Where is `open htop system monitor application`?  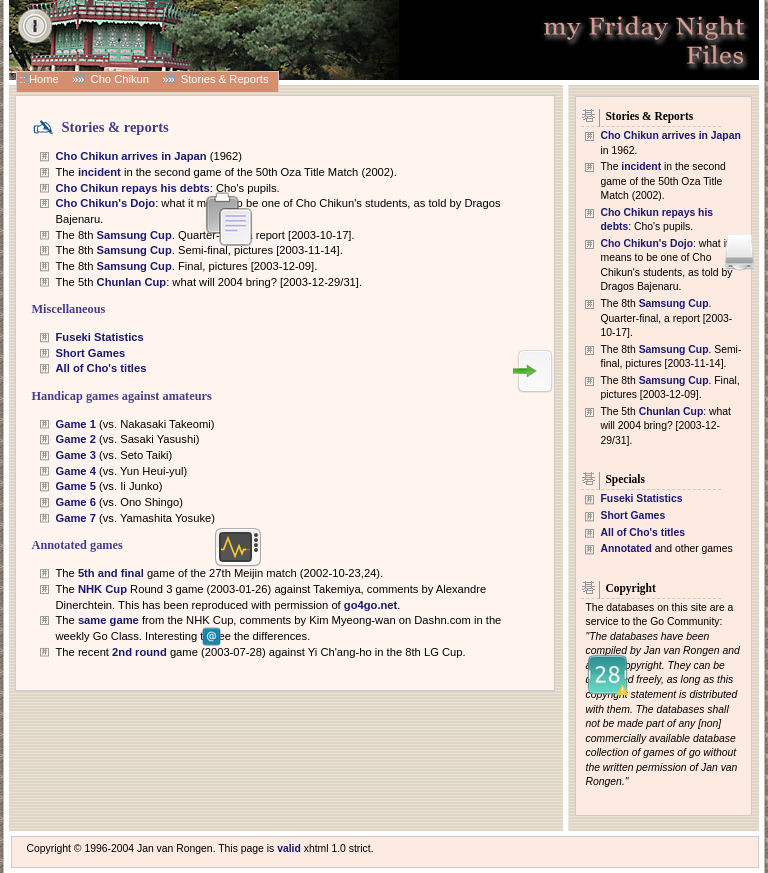
open htop system monitor application is located at coordinates (238, 547).